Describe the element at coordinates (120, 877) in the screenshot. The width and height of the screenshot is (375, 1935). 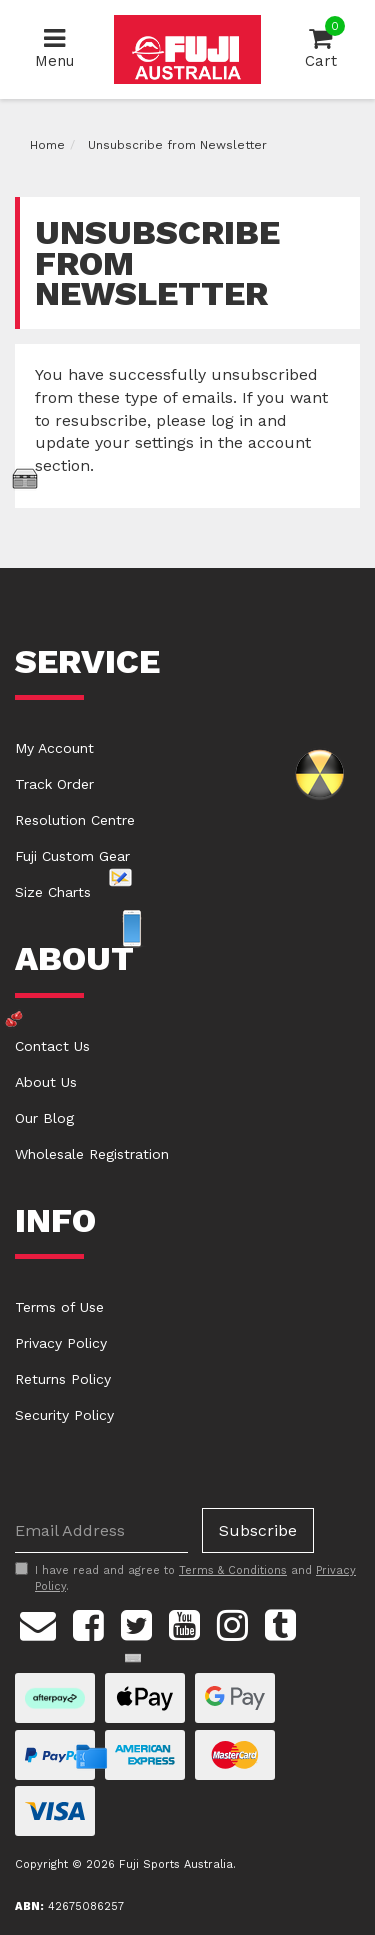
I see `access system accessories and utility applications` at that location.